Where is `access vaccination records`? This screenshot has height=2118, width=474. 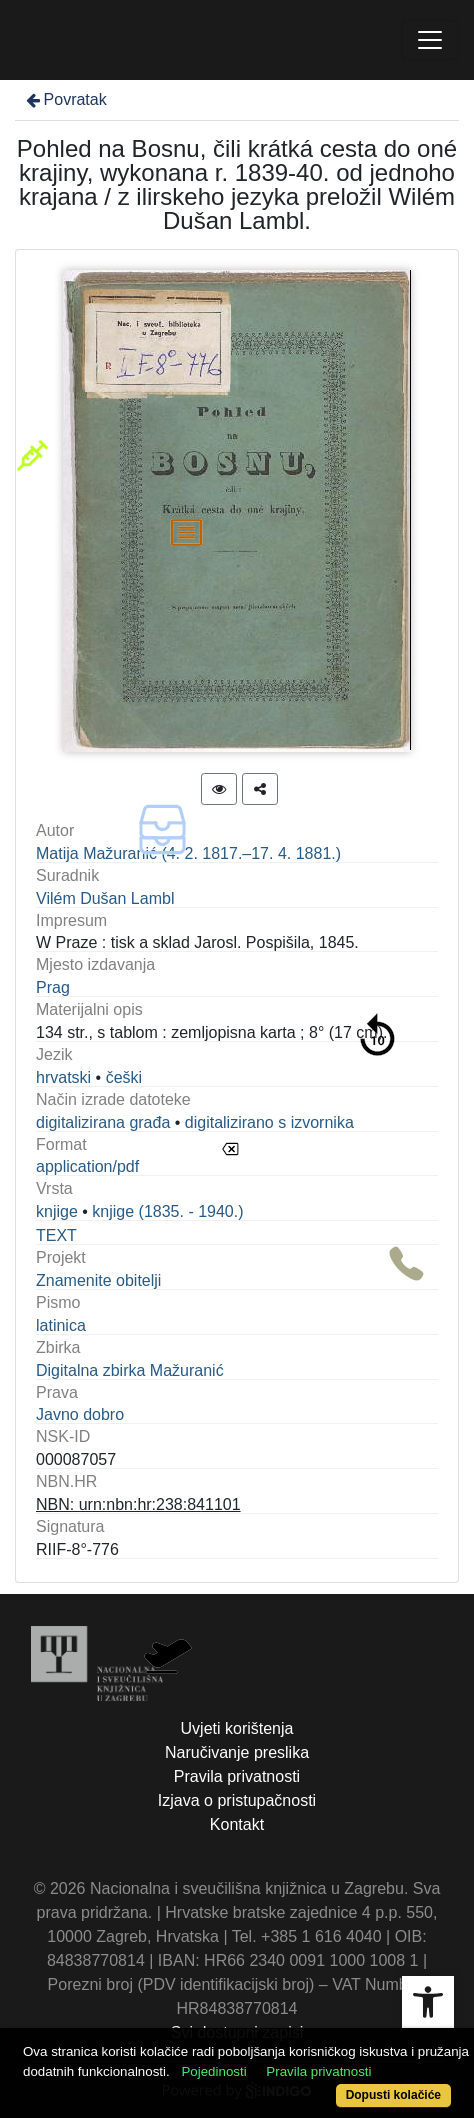 access vaccination records is located at coordinates (32, 455).